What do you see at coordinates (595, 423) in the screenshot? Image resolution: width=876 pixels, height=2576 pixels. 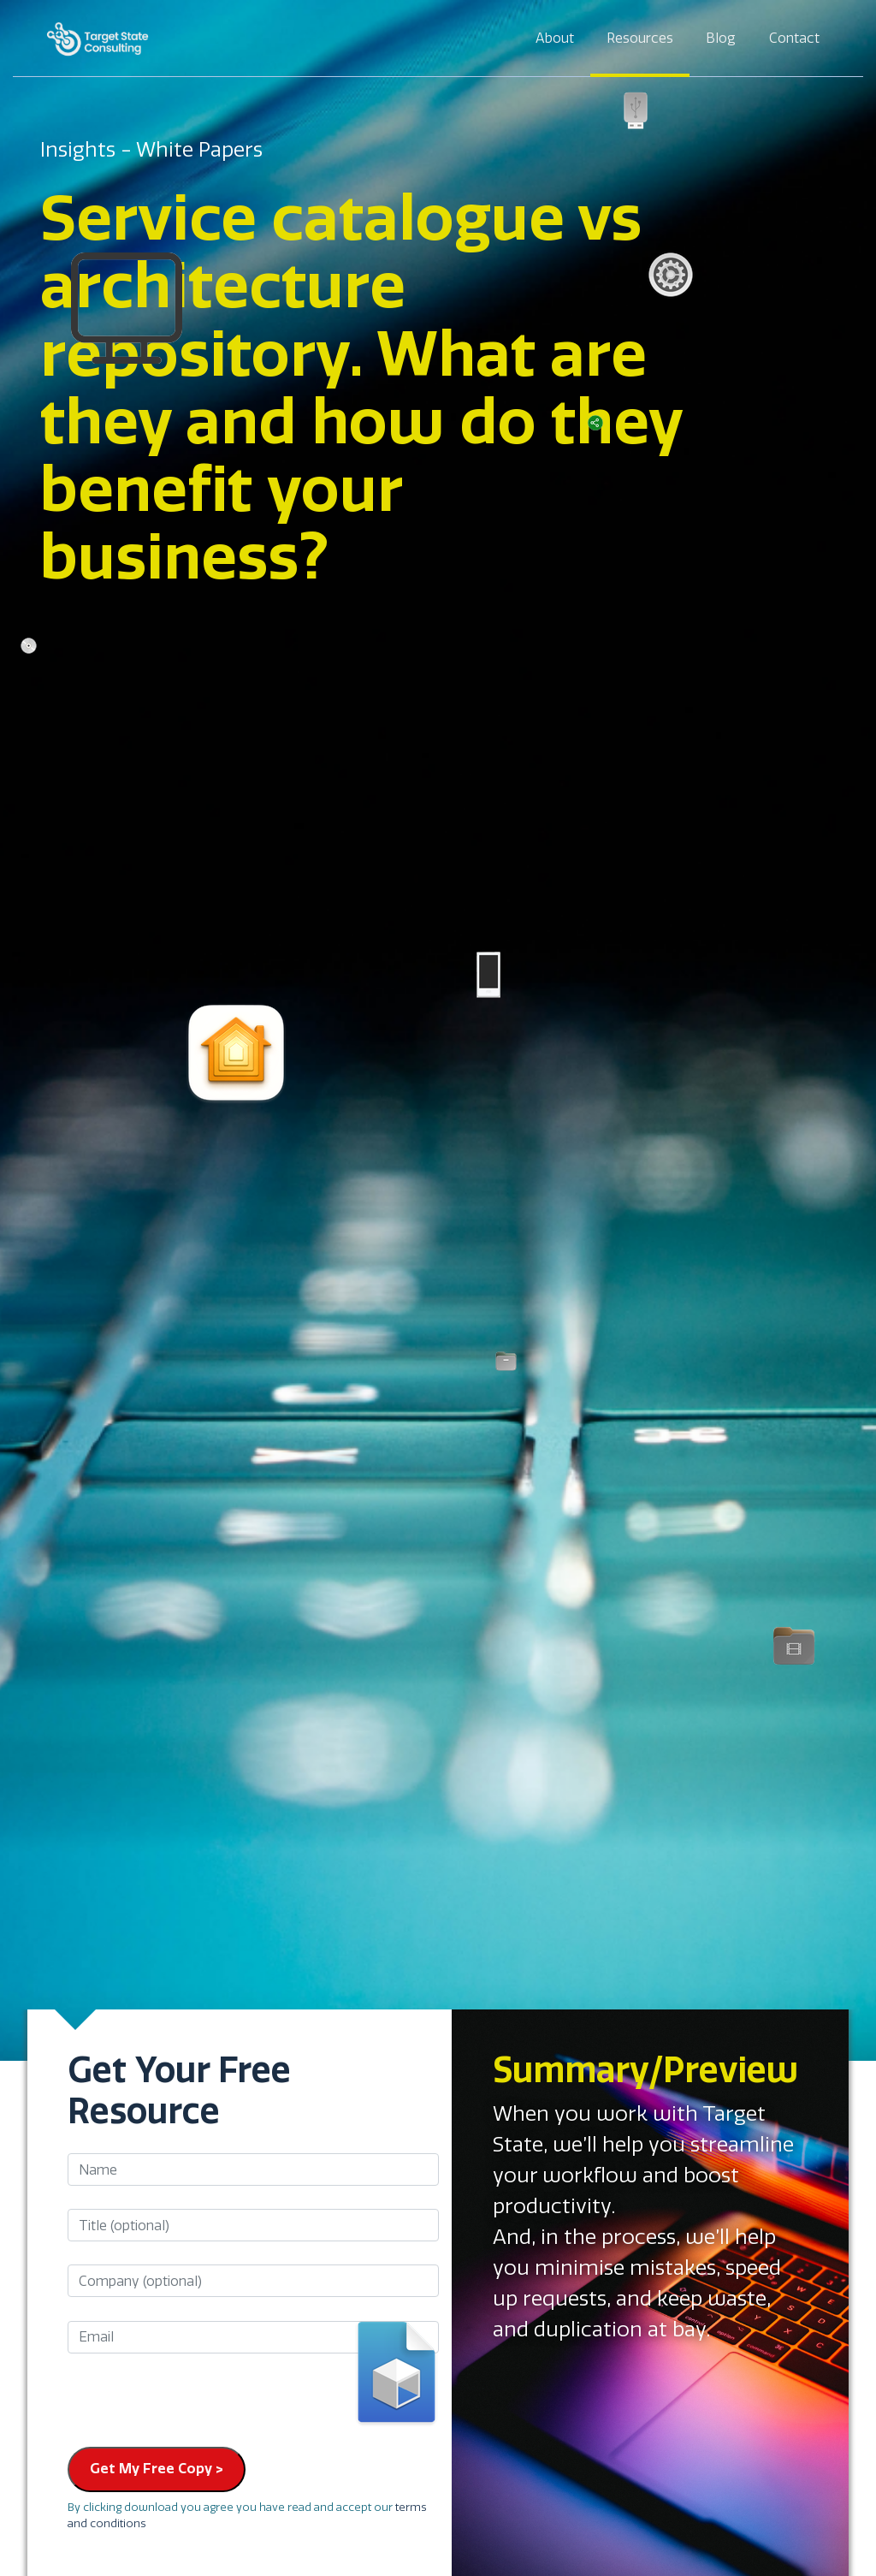 I see `access sharing and network preferences` at bounding box center [595, 423].